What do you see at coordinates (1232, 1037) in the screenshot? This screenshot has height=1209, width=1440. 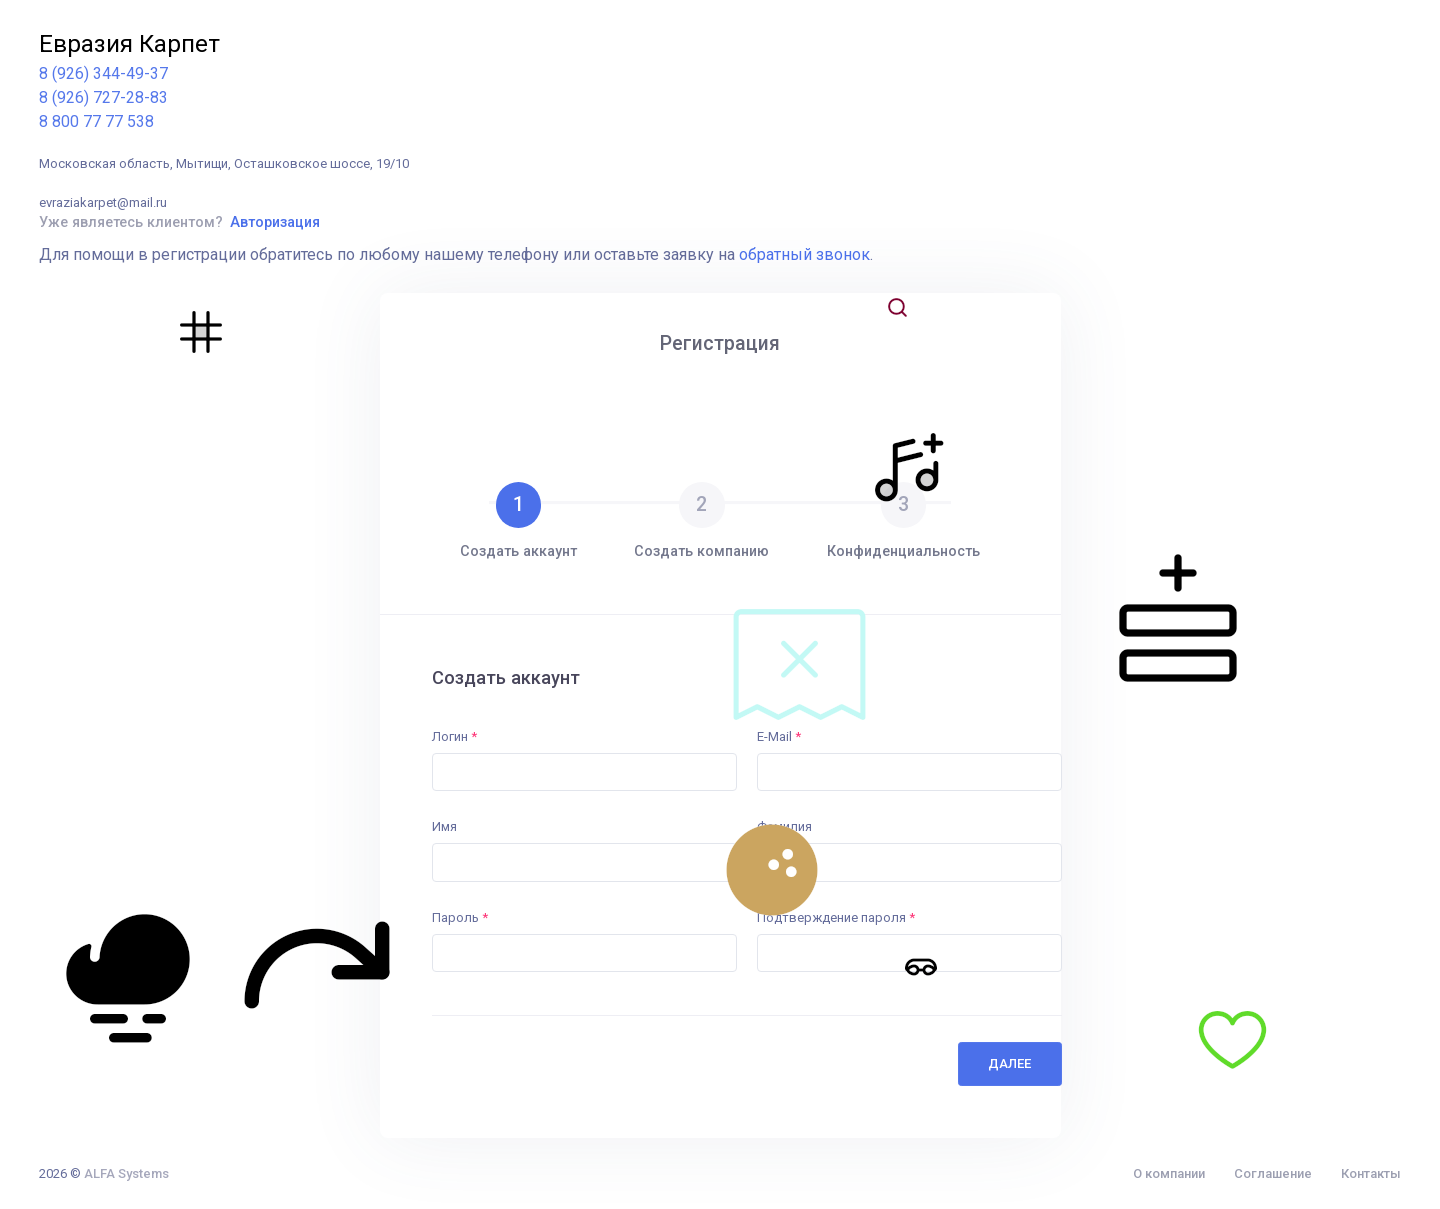 I see `add to favorites` at bounding box center [1232, 1037].